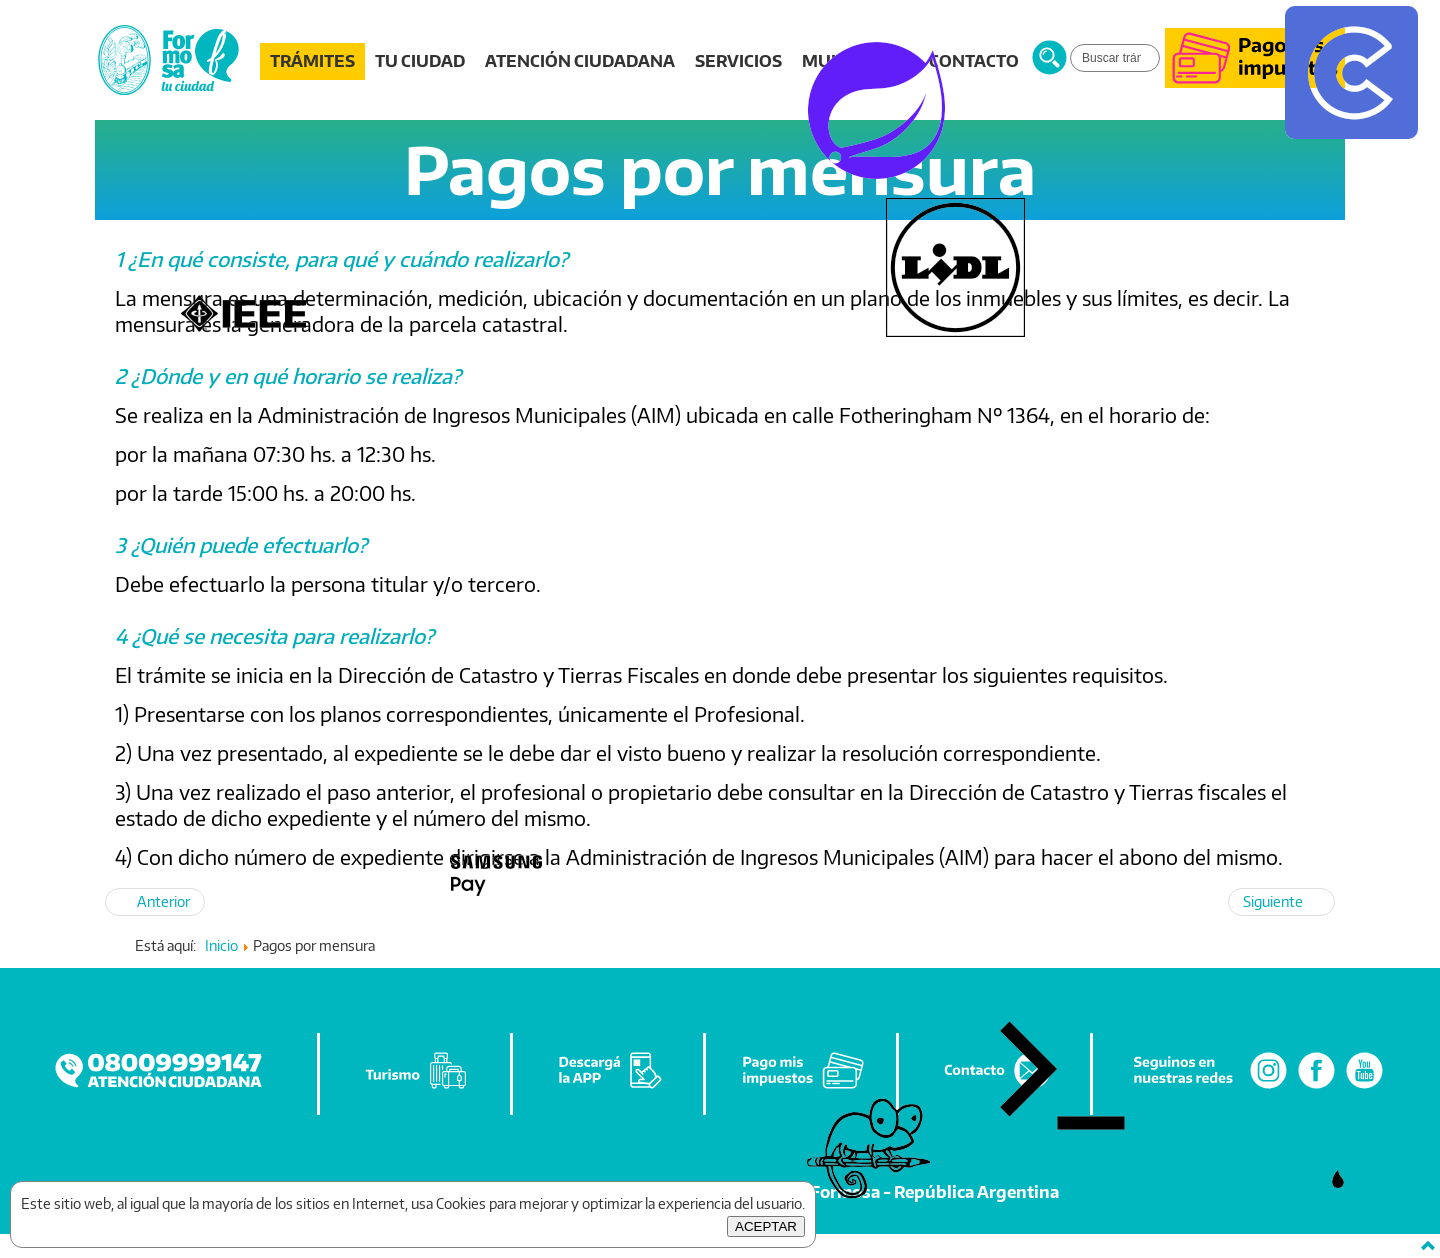 This screenshot has height=1258, width=1440. What do you see at coordinates (1351, 72) in the screenshot?
I see `cheerio library logo` at bounding box center [1351, 72].